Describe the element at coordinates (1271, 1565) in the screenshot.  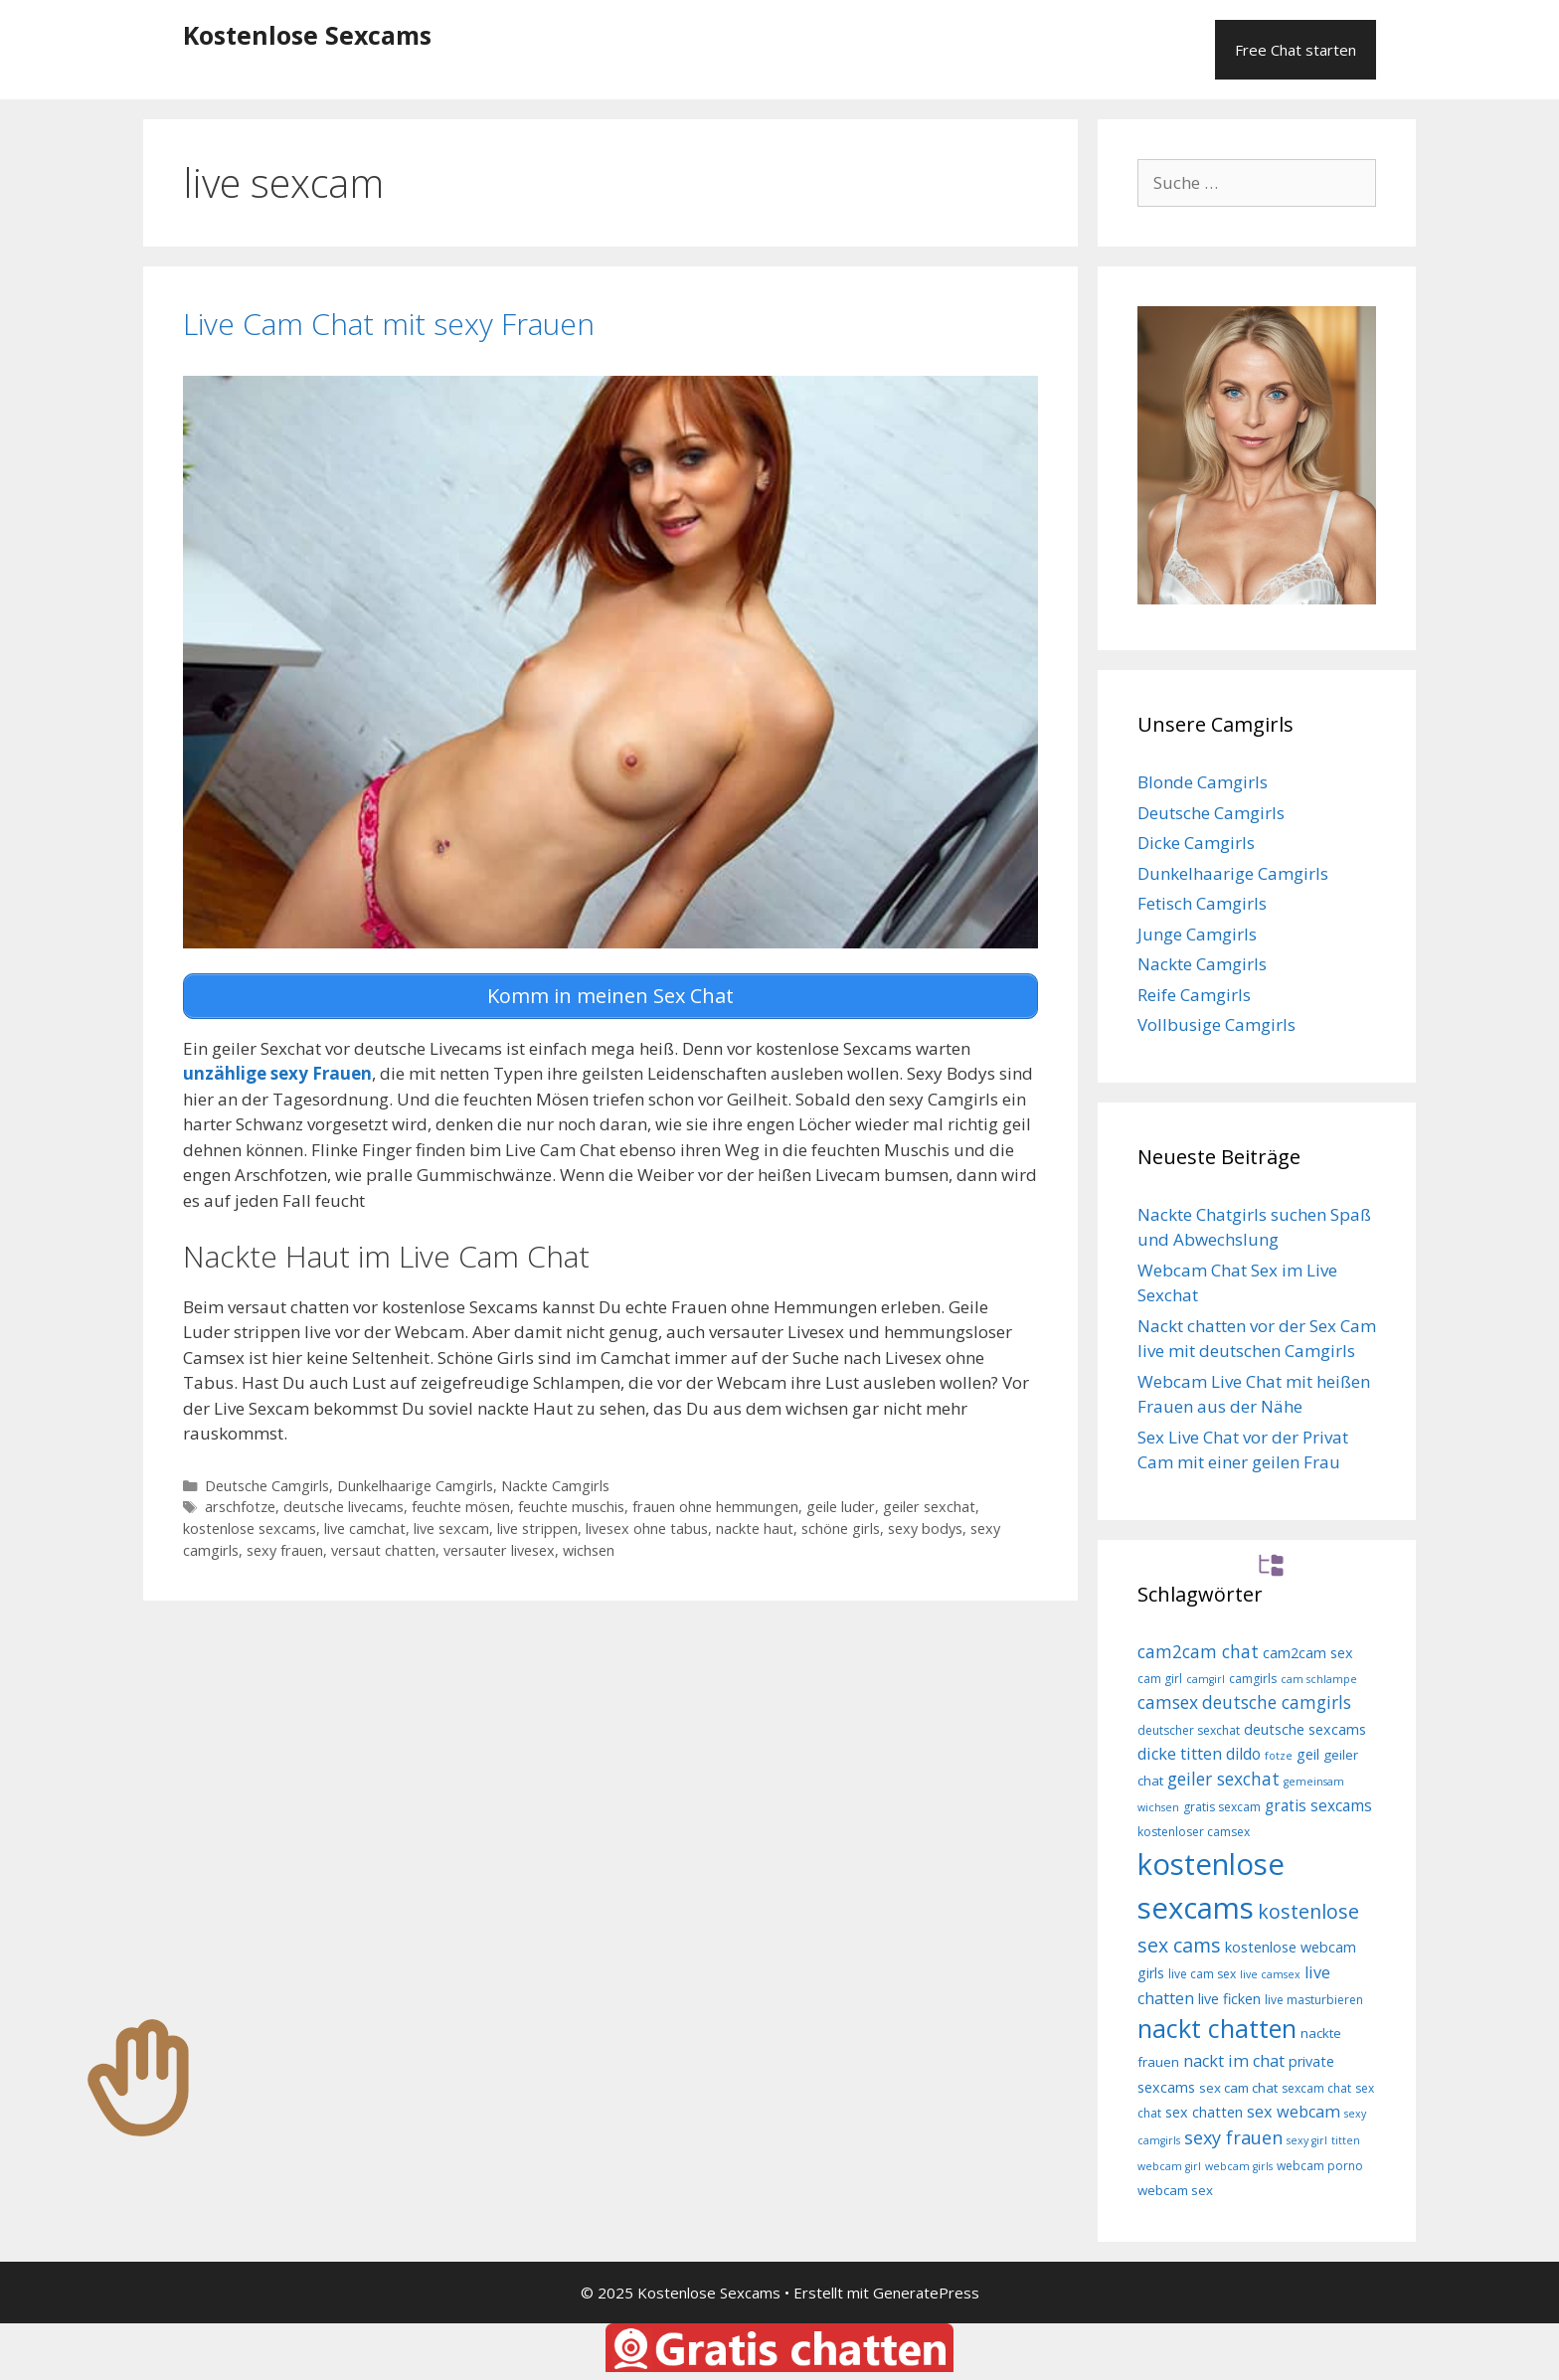
I see `browse folder hierarchy` at that location.